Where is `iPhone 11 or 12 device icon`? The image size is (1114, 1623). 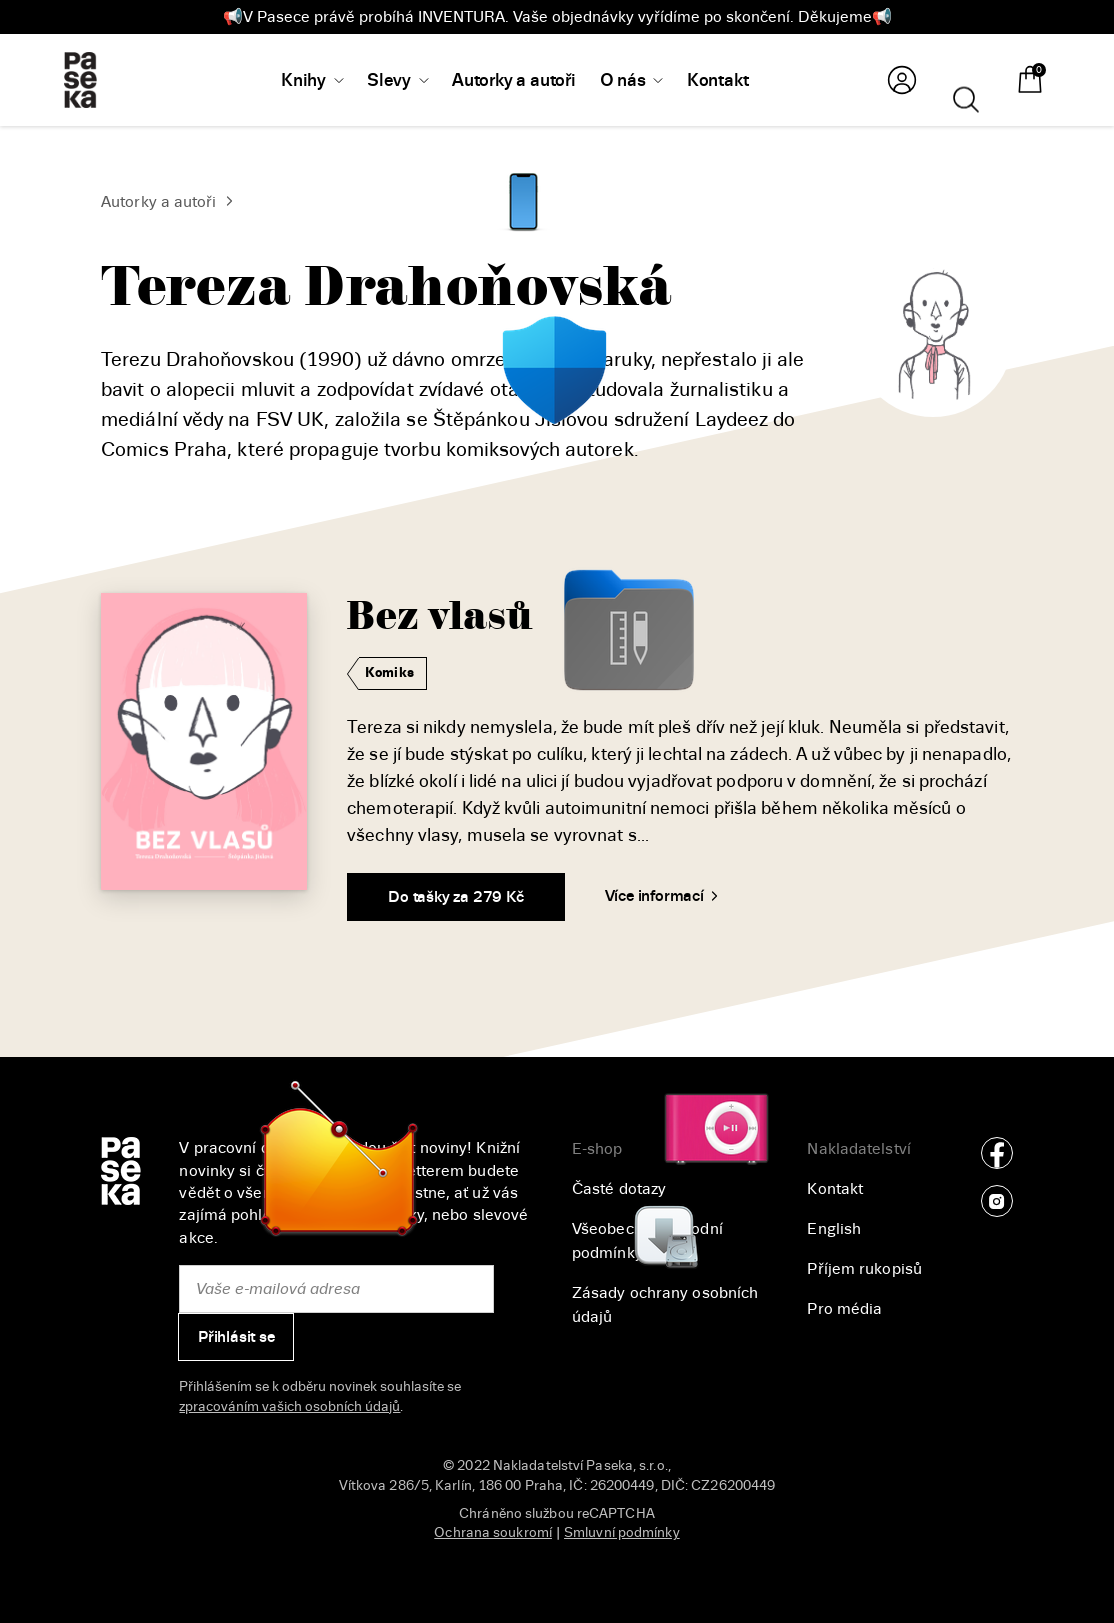 iPhone 11 or 12 device icon is located at coordinates (523, 202).